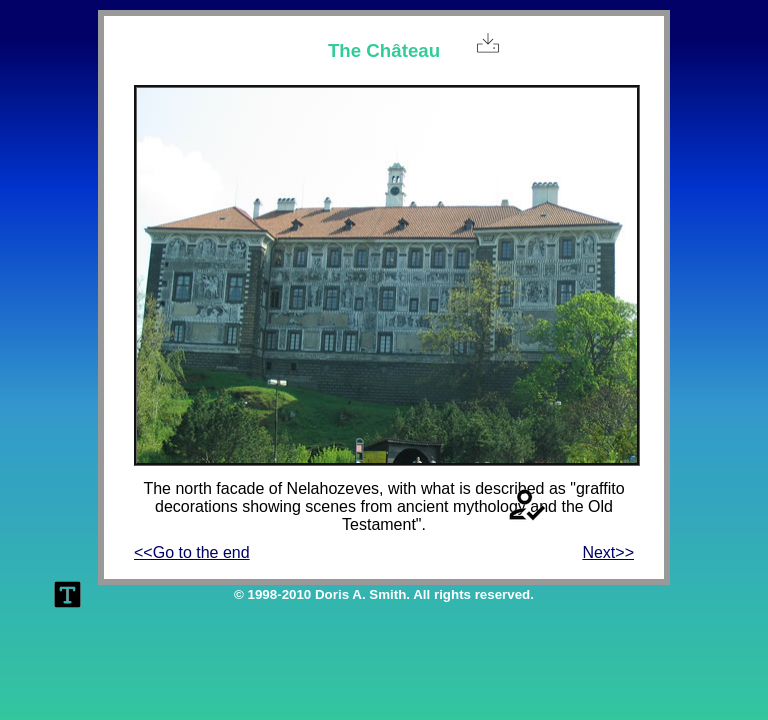 The image size is (768, 720). Describe the element at coordinates (488, 44) in the screenshot. I see `download a file to your device` at that location.